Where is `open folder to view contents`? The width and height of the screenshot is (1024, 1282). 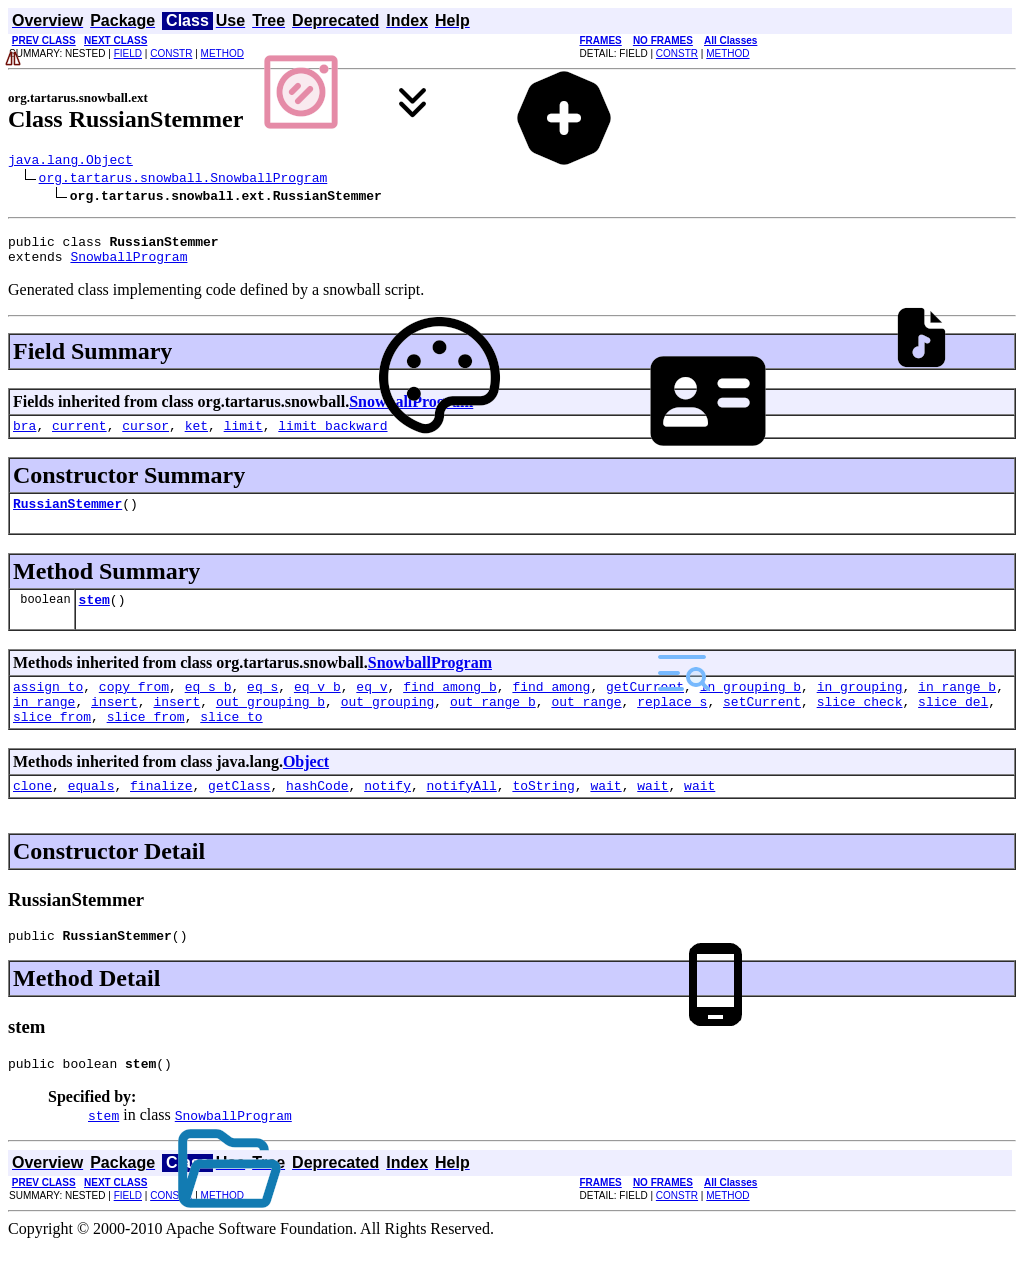 open folder to view contents is located at coordinates (226, 1171).